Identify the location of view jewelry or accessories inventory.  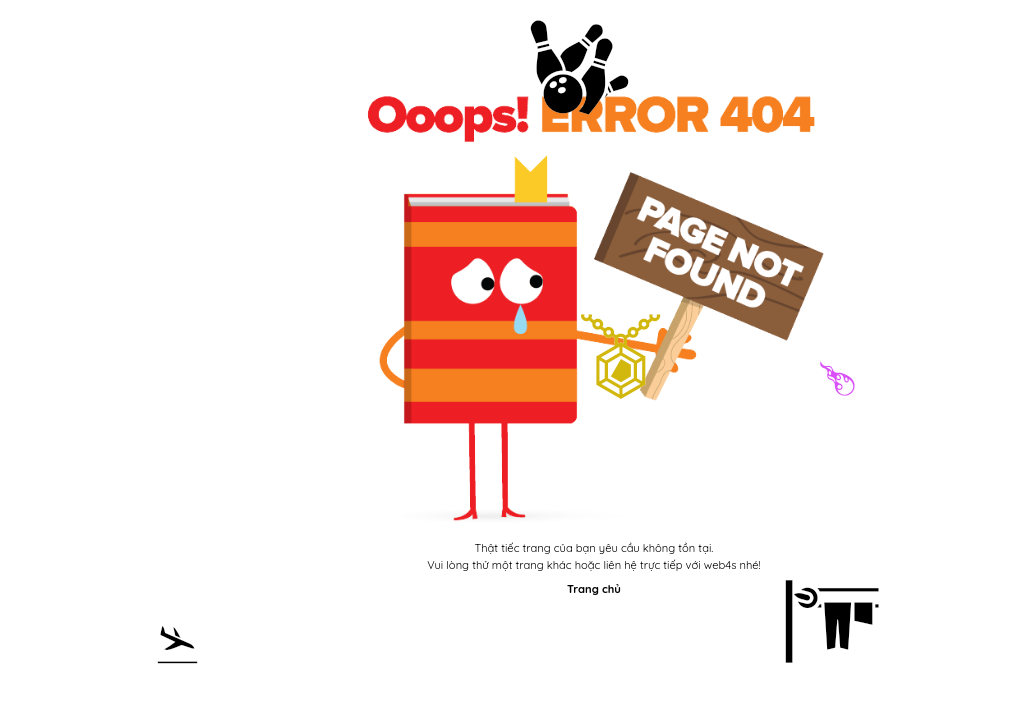
(621, 356).